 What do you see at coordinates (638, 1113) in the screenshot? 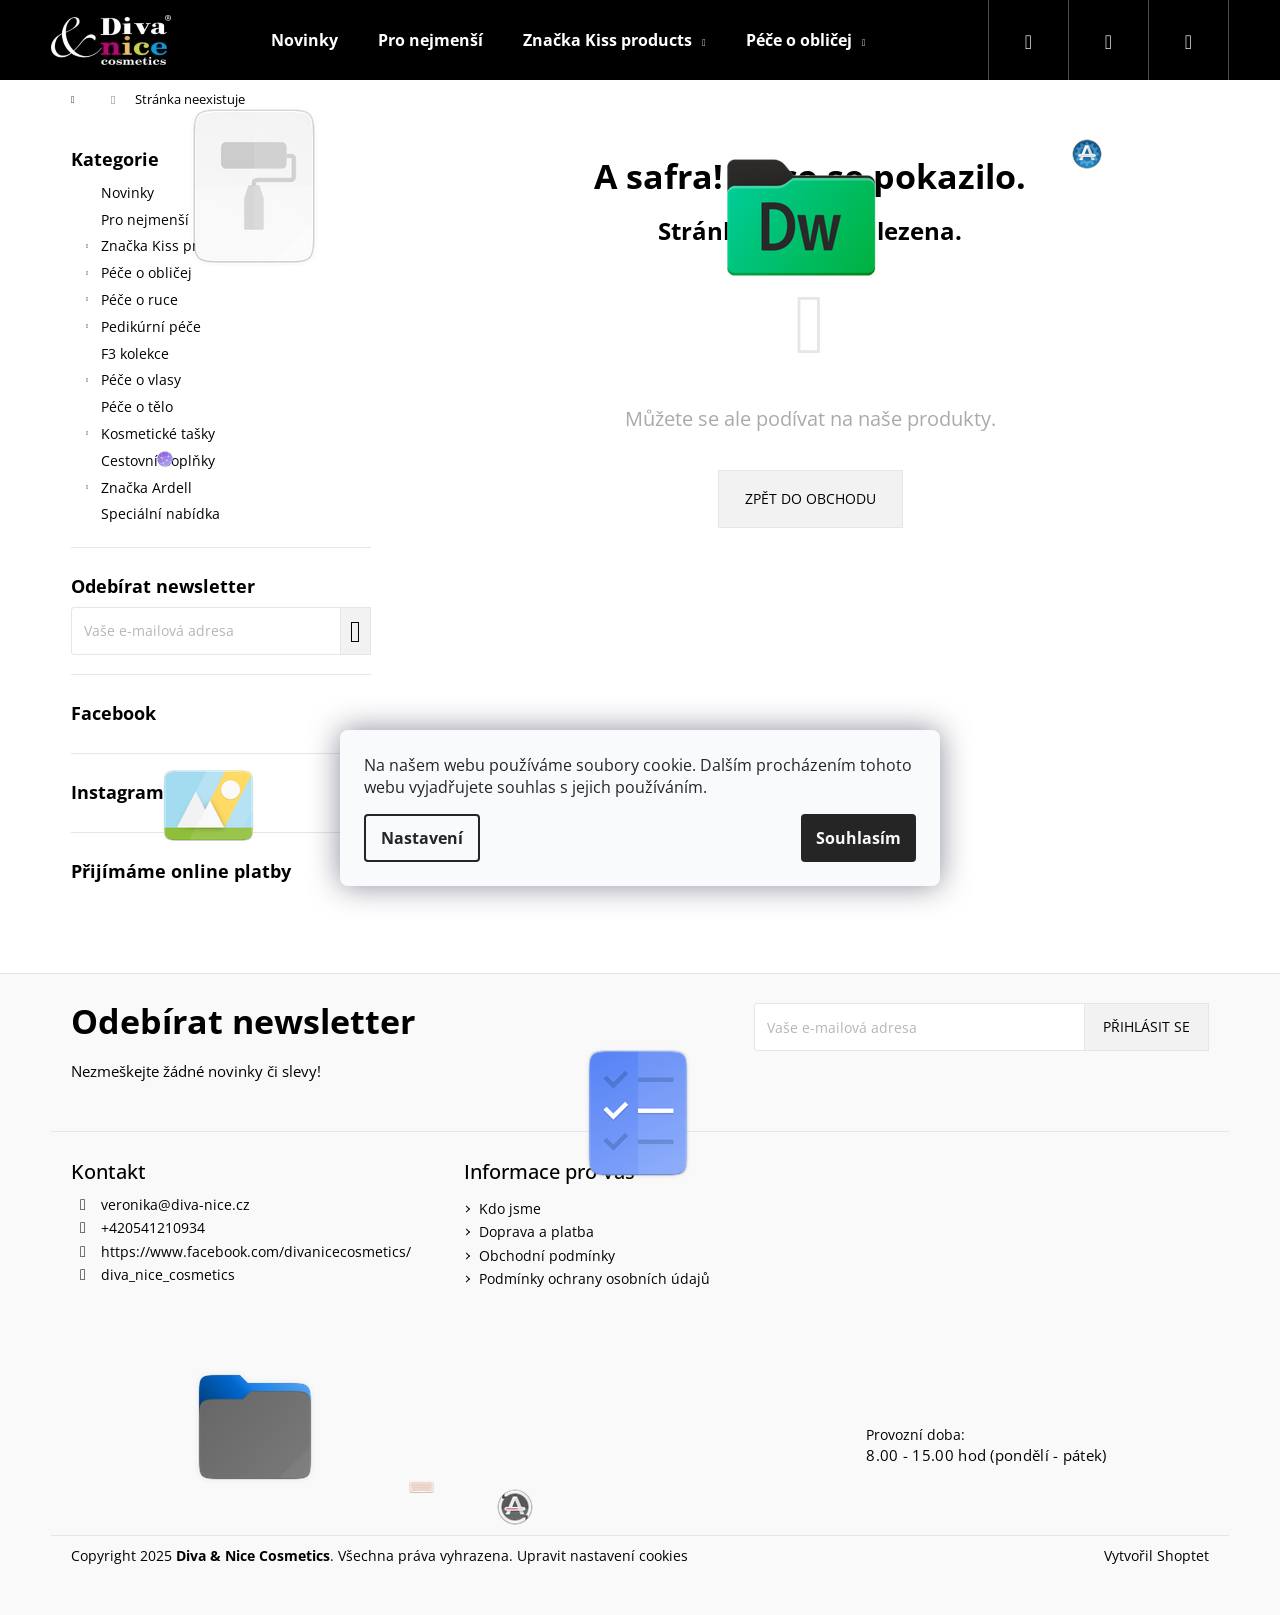
I see `open work tasks or to-do list app` at bounding box center [638, 1113].